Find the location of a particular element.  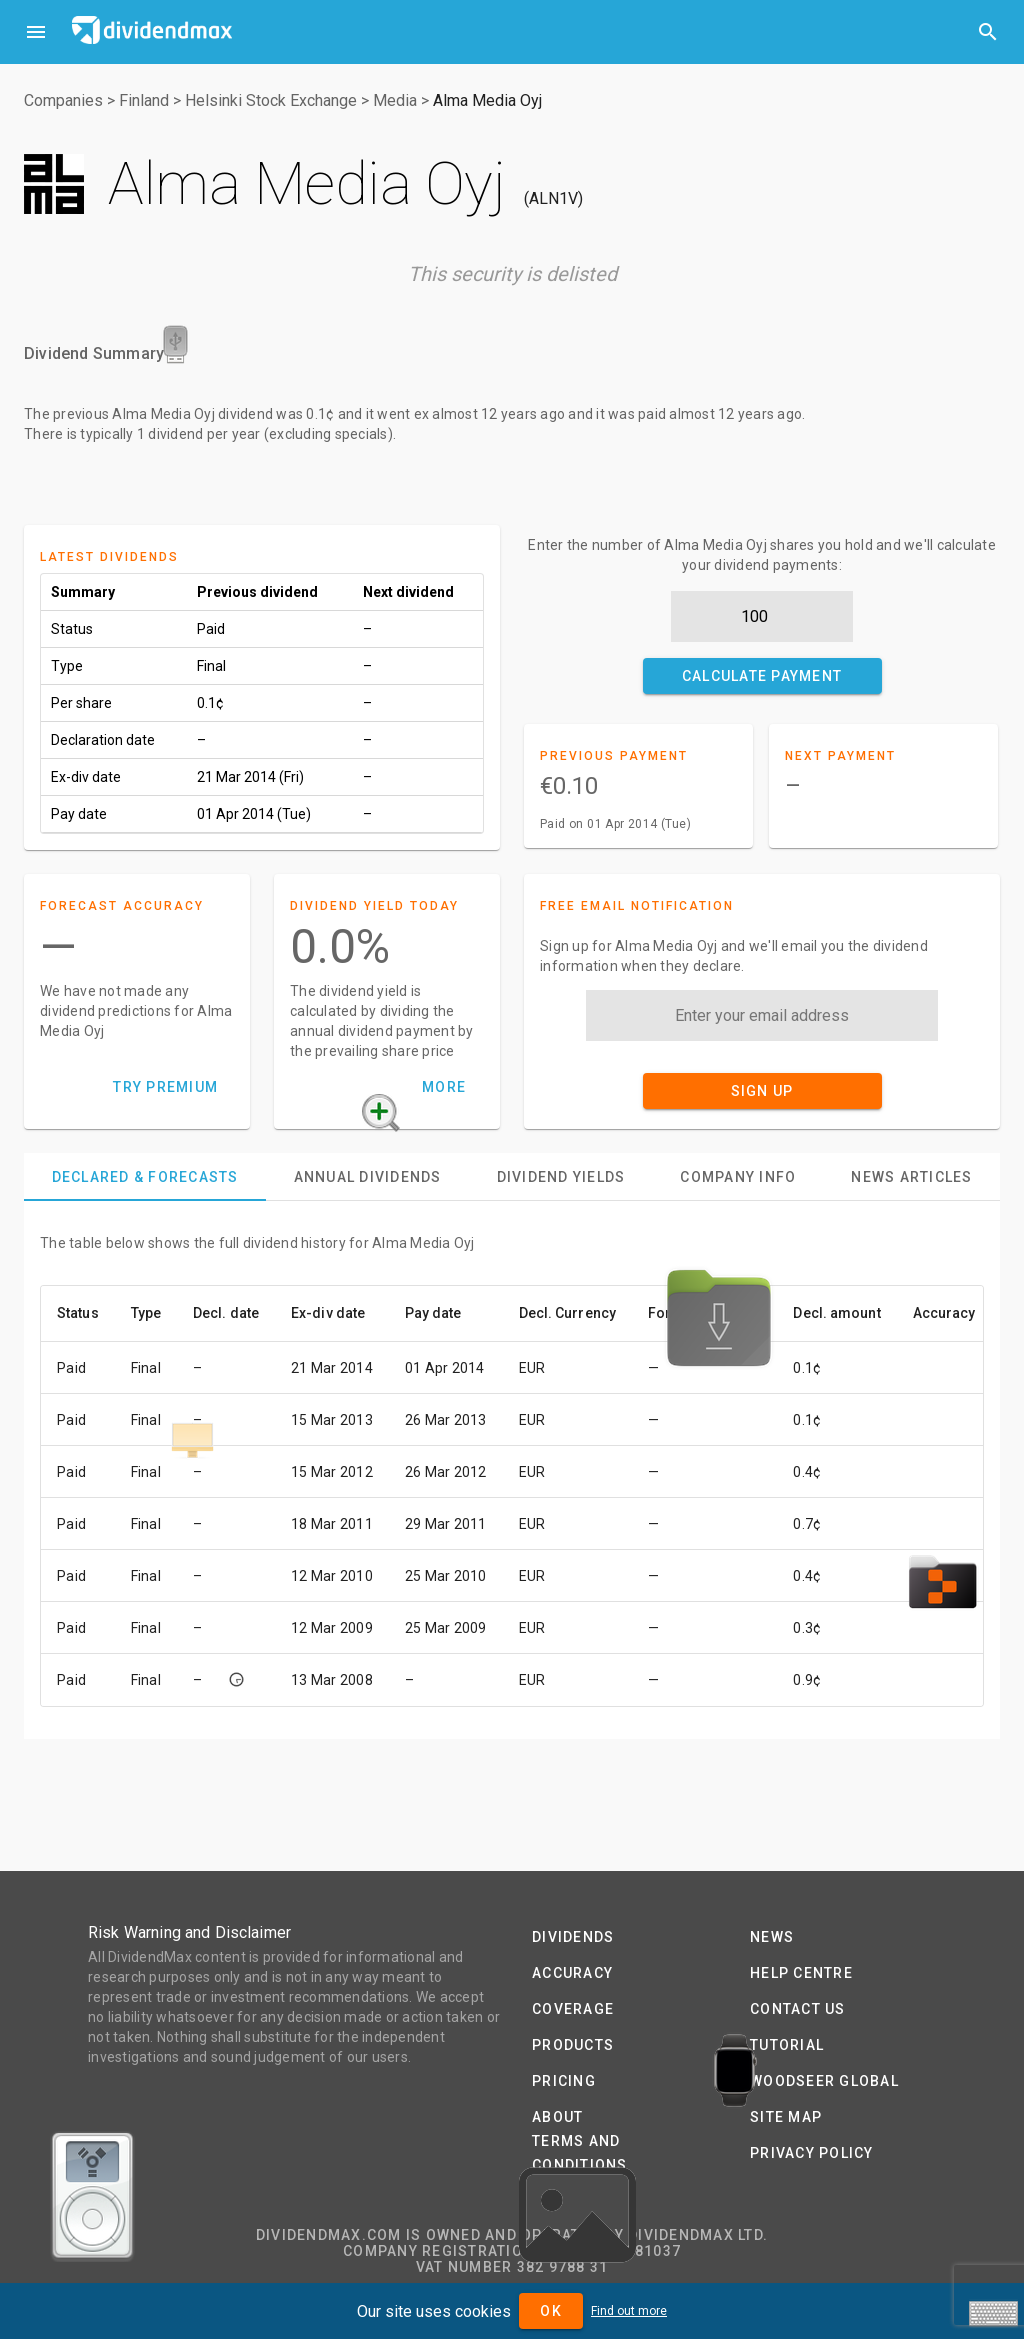

open your downloads folder is located at coordinates (719, 1318).